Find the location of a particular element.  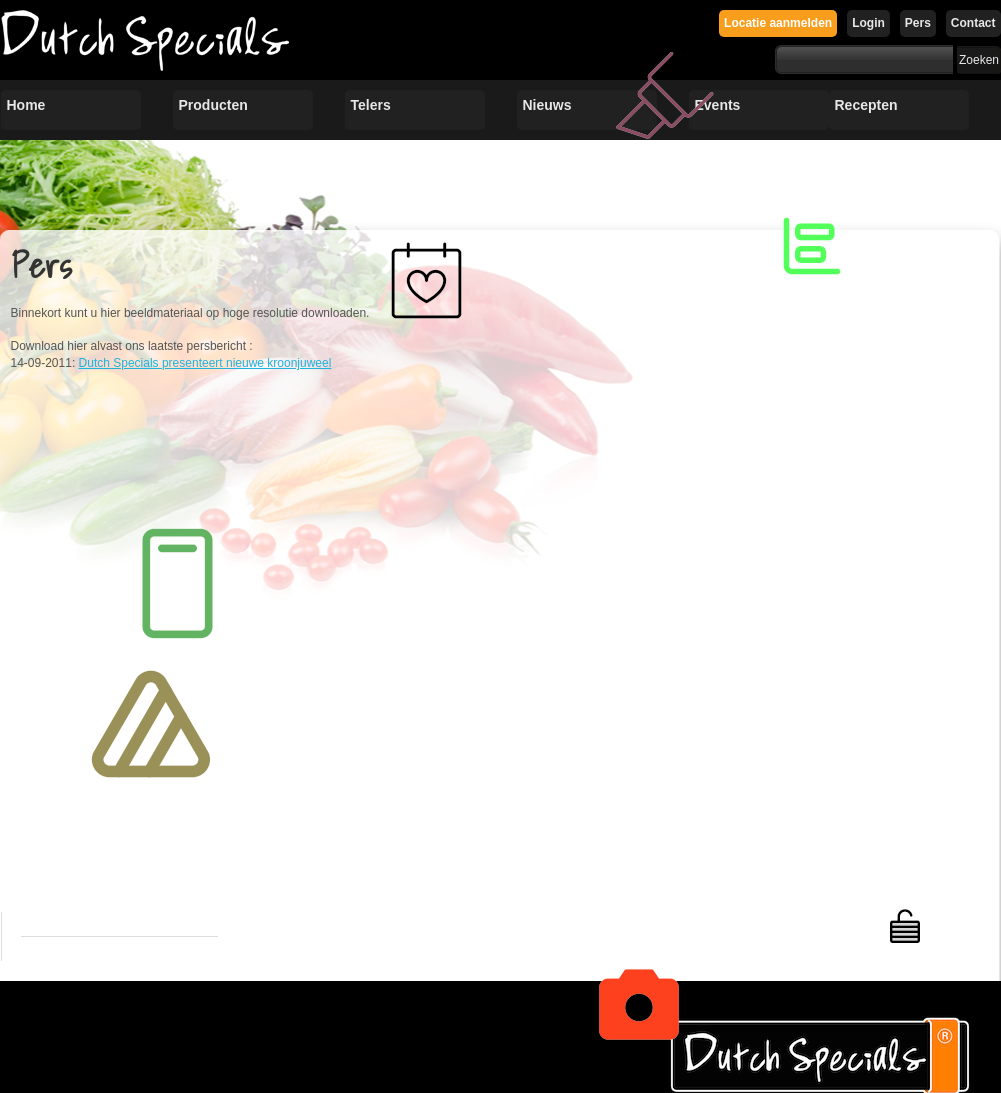

view analytics or statistics is located at coordinates (812, 246).